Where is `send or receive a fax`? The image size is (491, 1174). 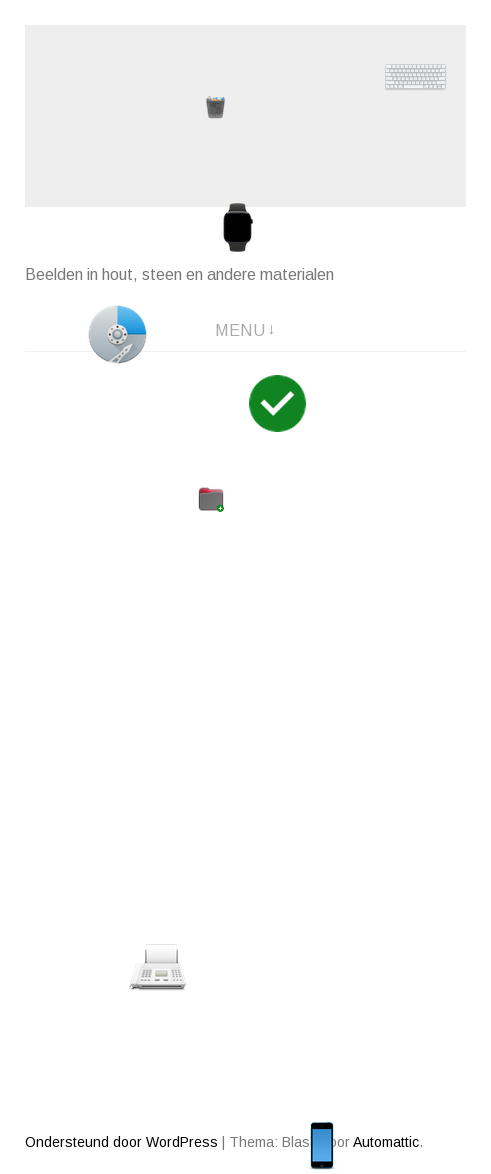 send or receive a fax is located at coordinates (158, 968).